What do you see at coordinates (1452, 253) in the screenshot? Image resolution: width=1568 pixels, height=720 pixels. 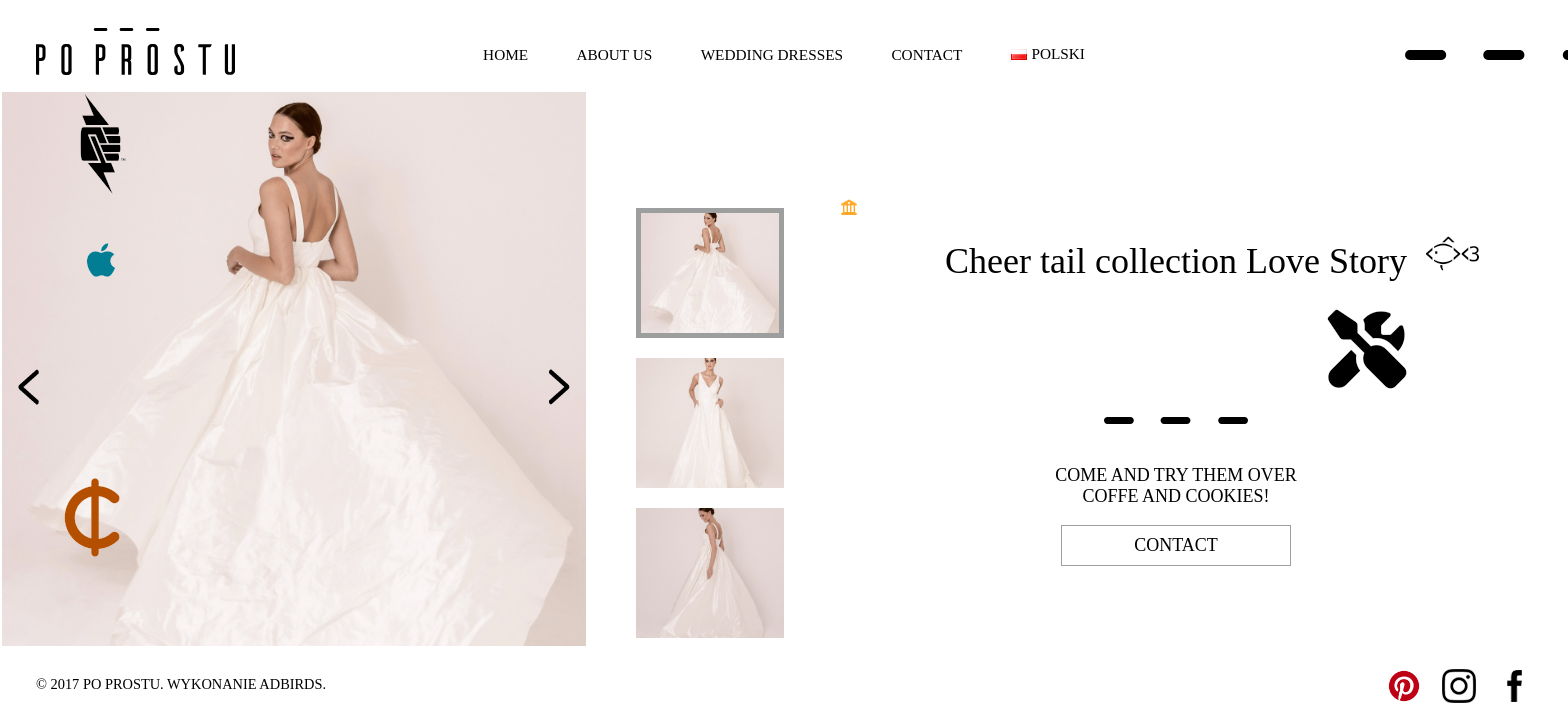 I see `open fish shell terminal application` at bounding box center [1452, 253].